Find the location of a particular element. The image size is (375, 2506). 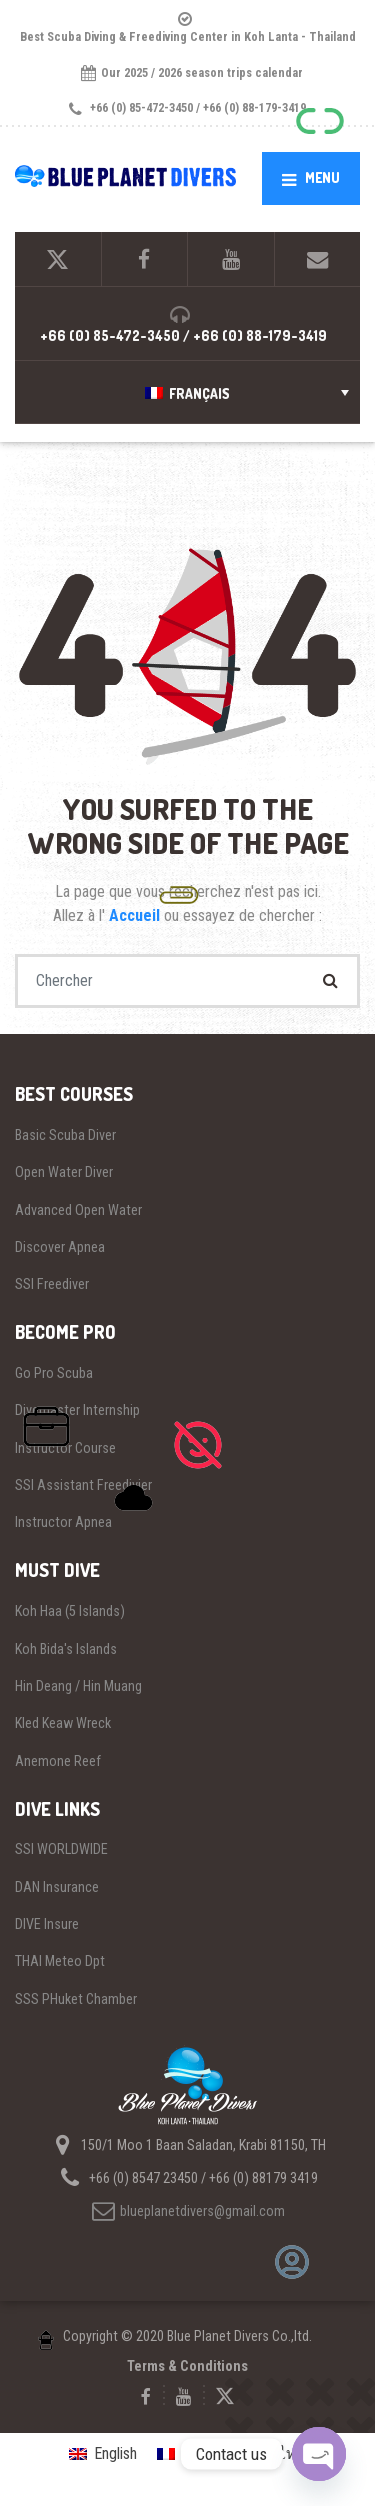

attach a file to your message is located at coordinates (179, 895).